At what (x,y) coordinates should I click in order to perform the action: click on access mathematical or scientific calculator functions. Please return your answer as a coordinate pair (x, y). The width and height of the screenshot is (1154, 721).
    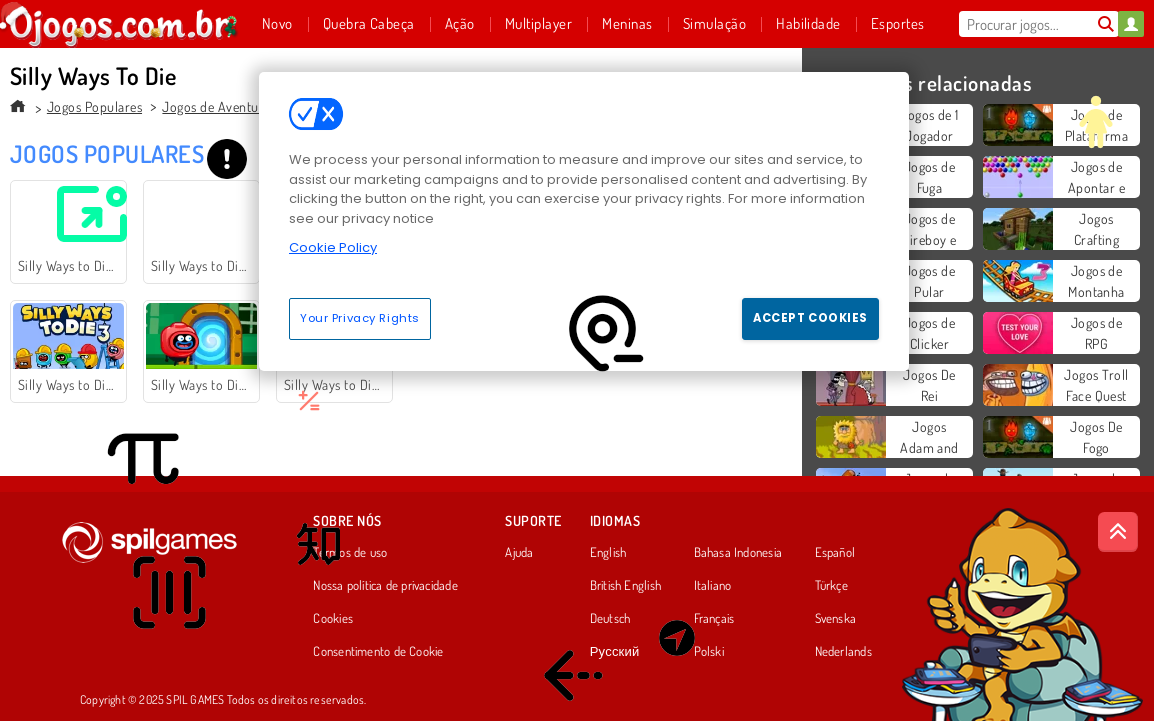
    Looking at the image, I should click on (144, 457).